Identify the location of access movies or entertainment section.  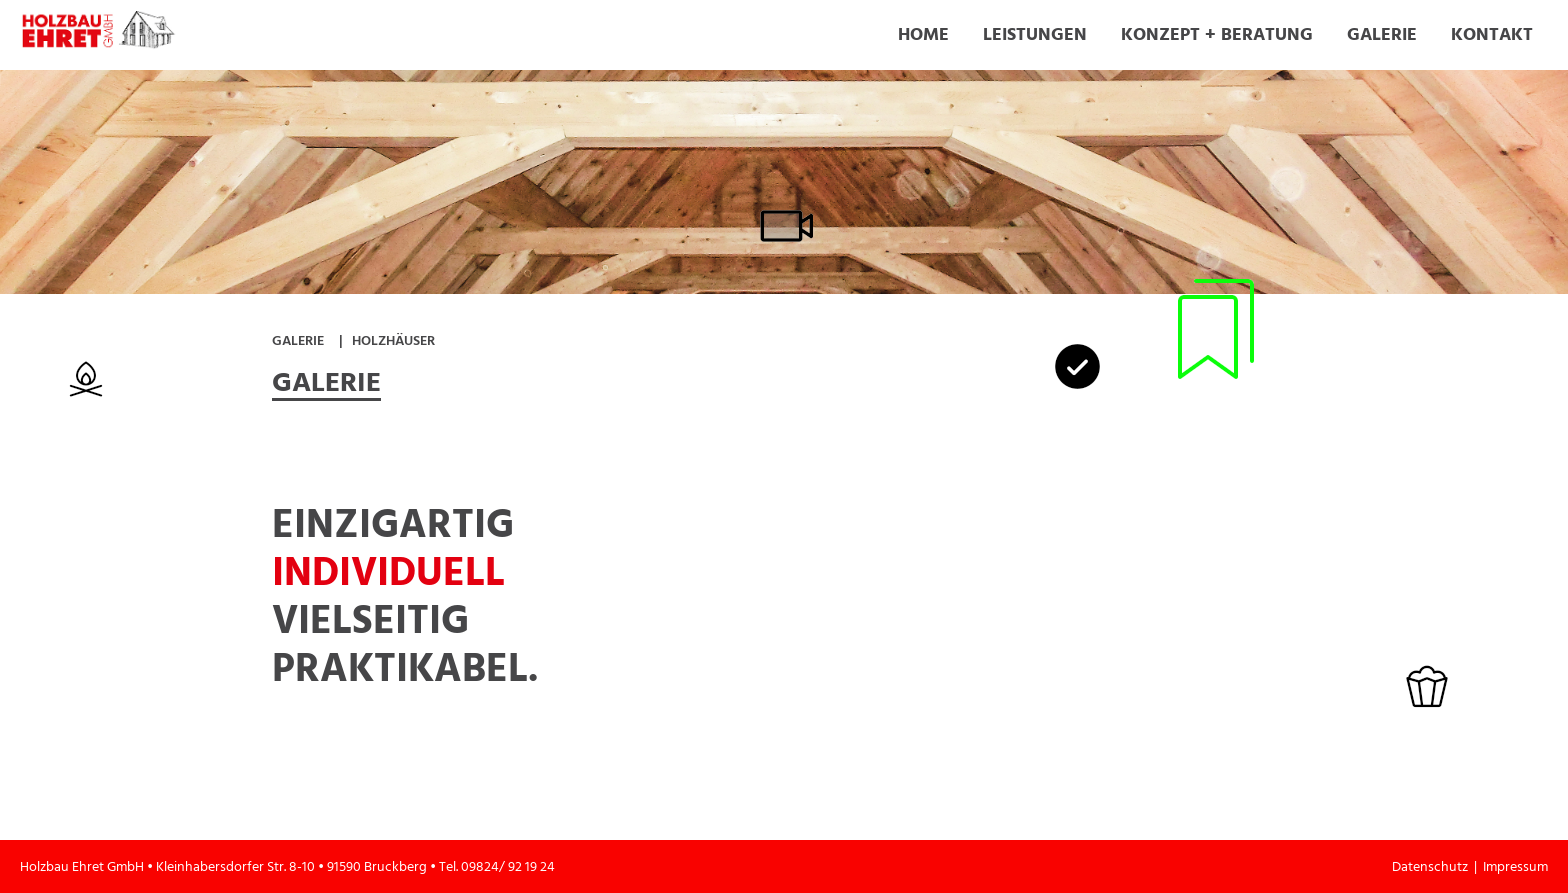
(1427, 688).